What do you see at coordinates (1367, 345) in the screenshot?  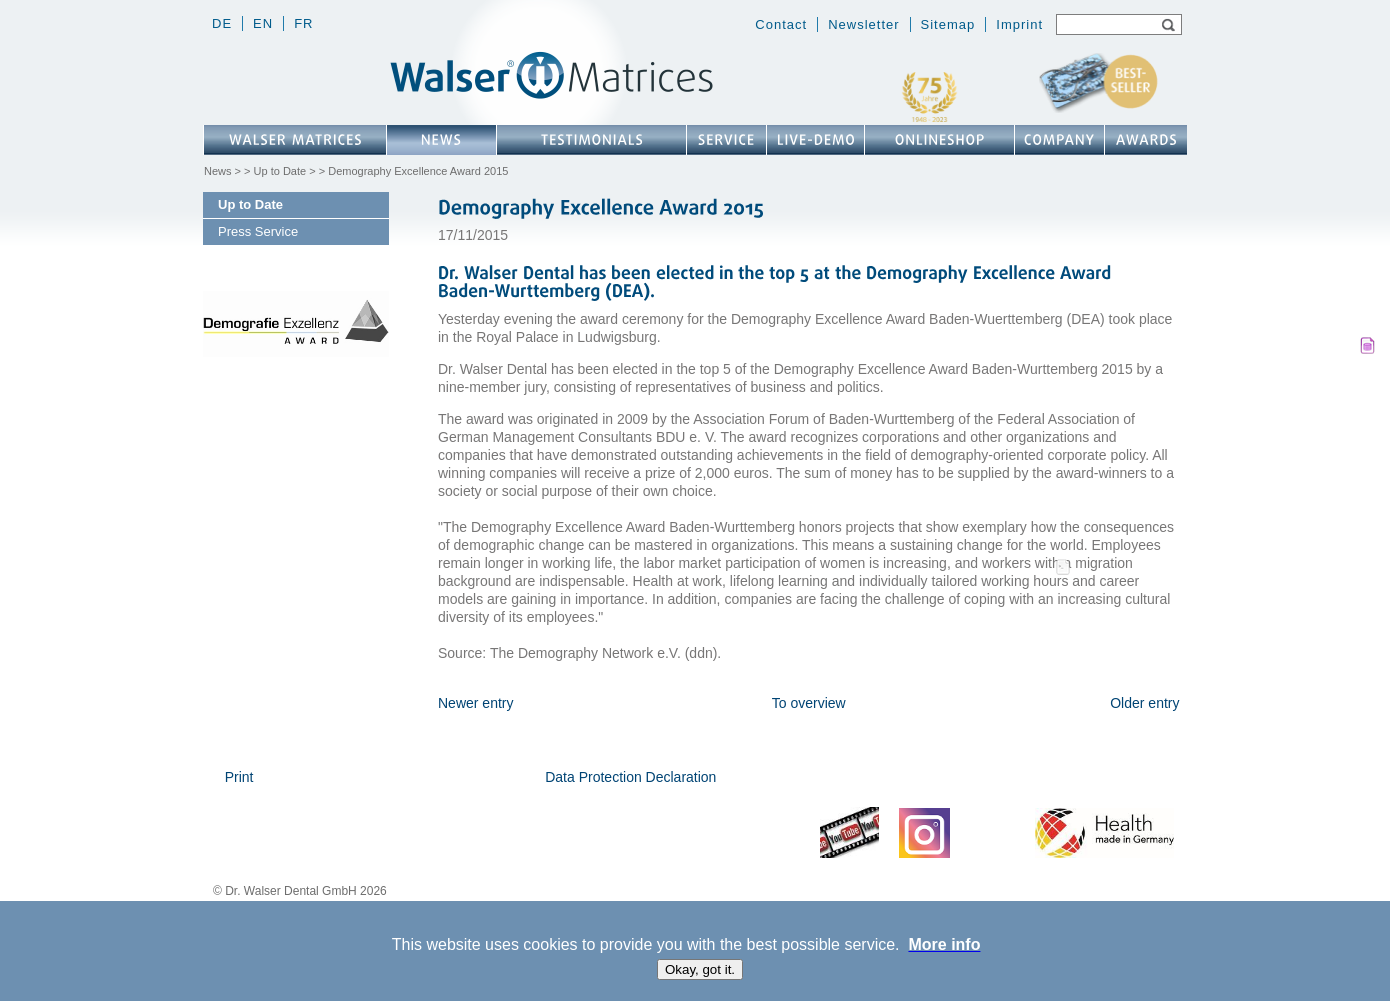 I see `libreoffice base database template file` at bounding box center [1367, 345].